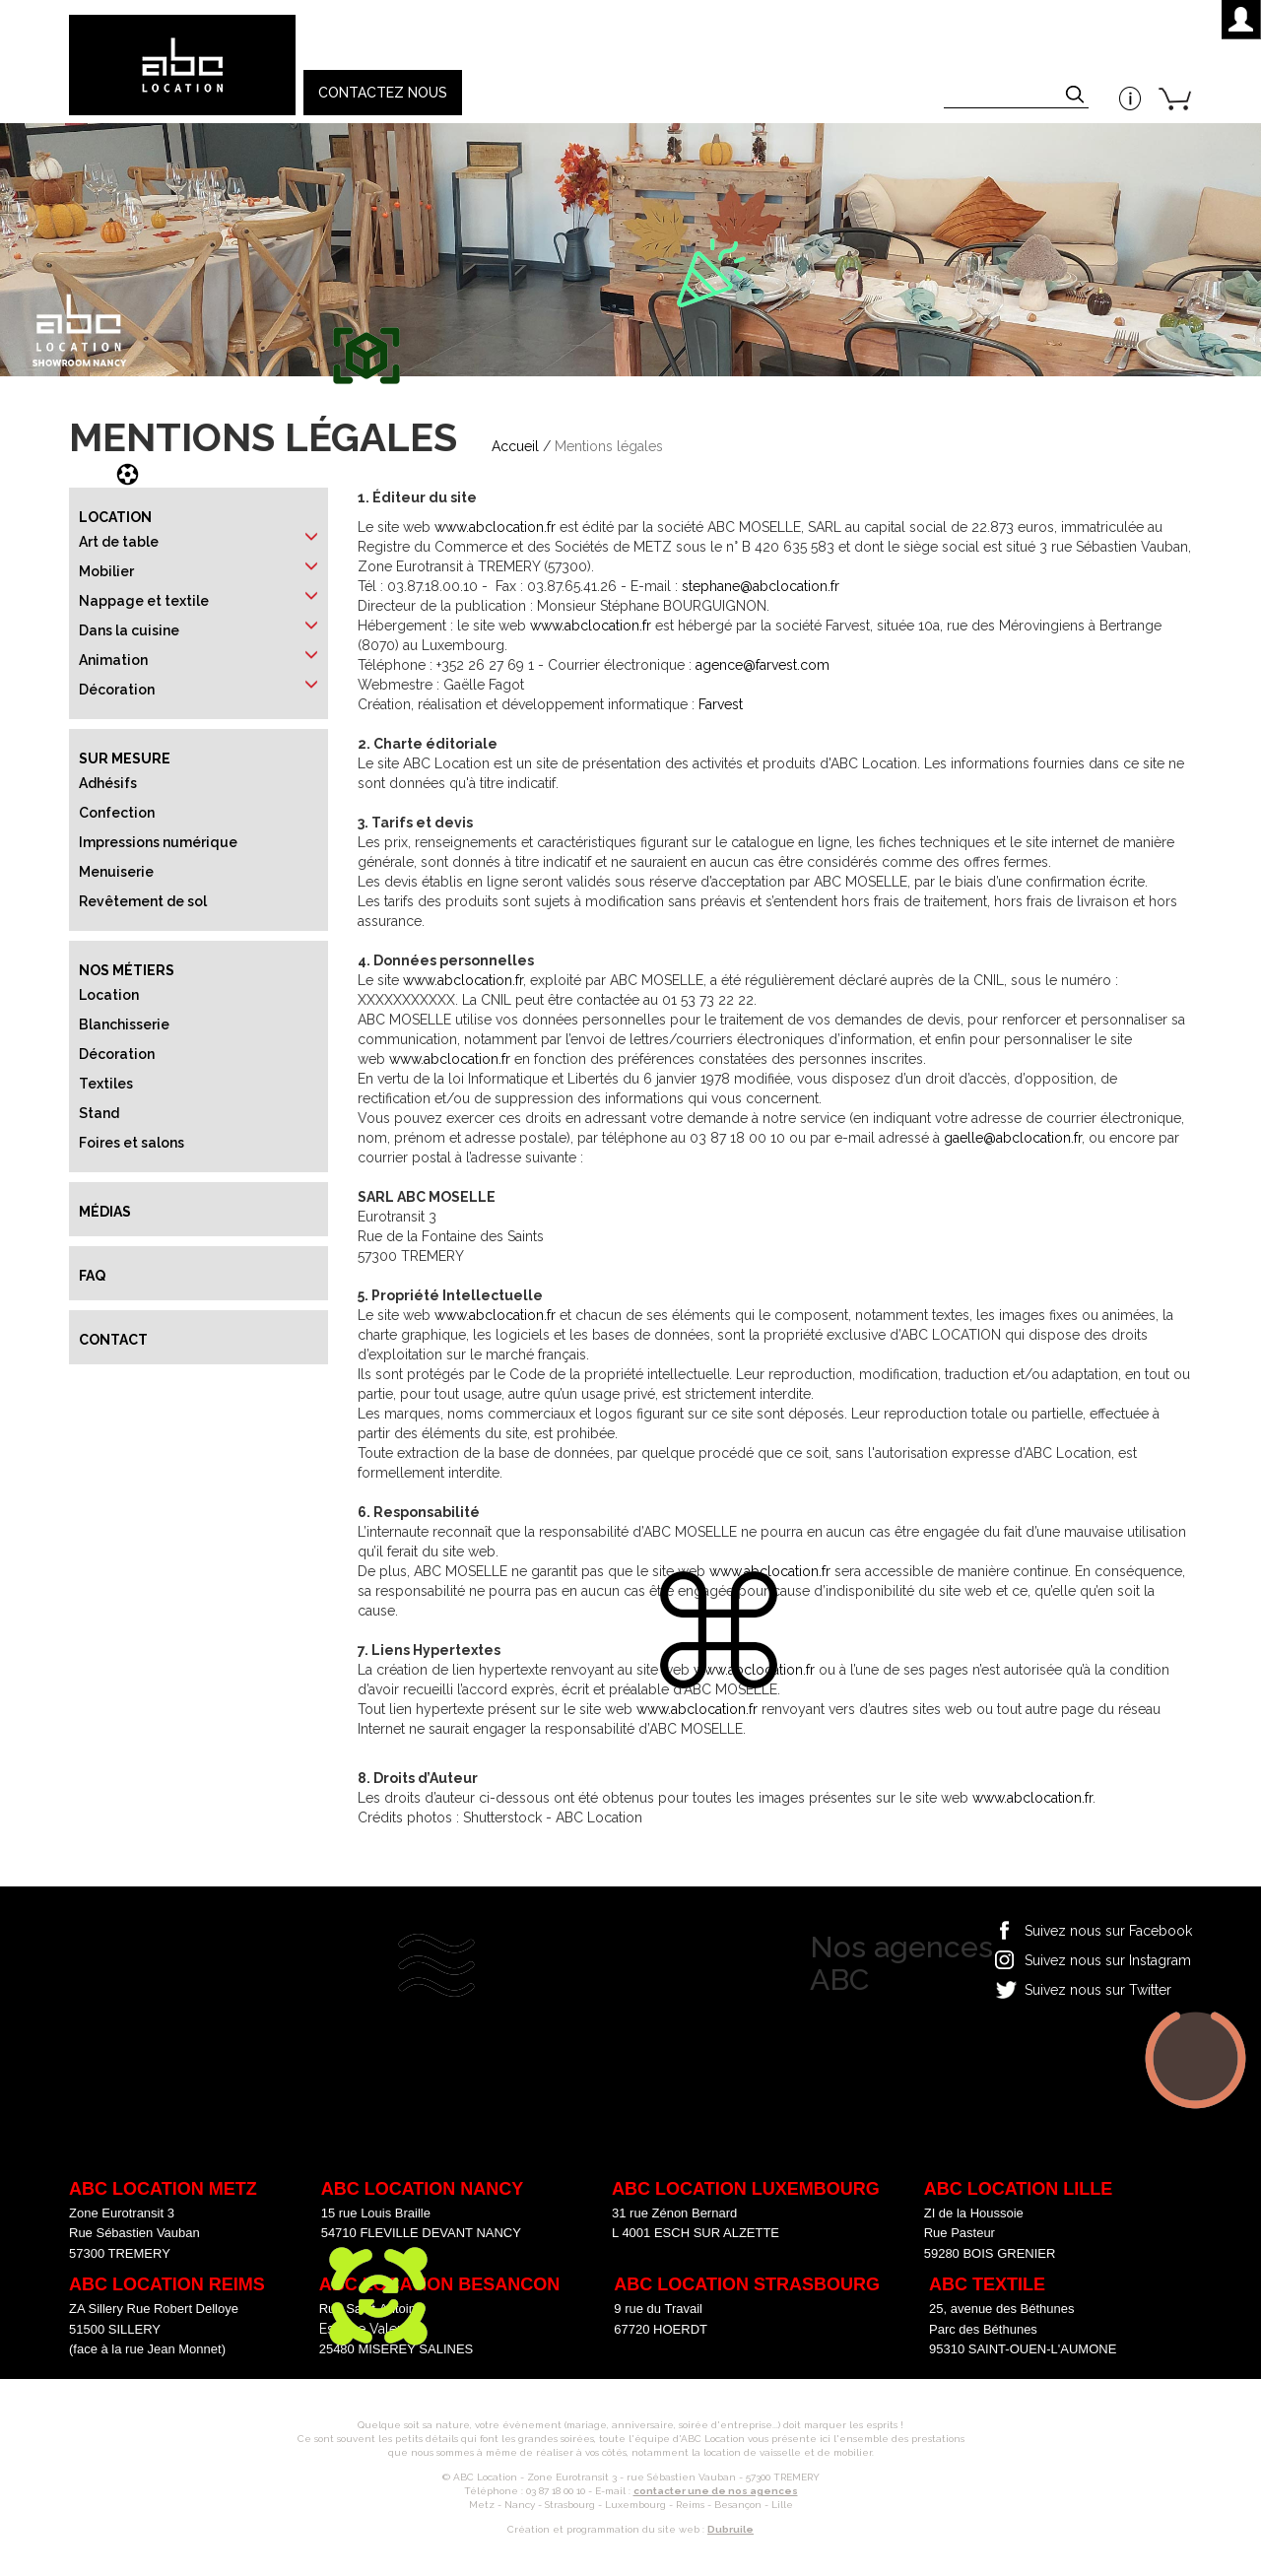 The height and width of the screenshot is (2576, 1261). I want to click on scan or detect 3D objects, so click(366, 356).